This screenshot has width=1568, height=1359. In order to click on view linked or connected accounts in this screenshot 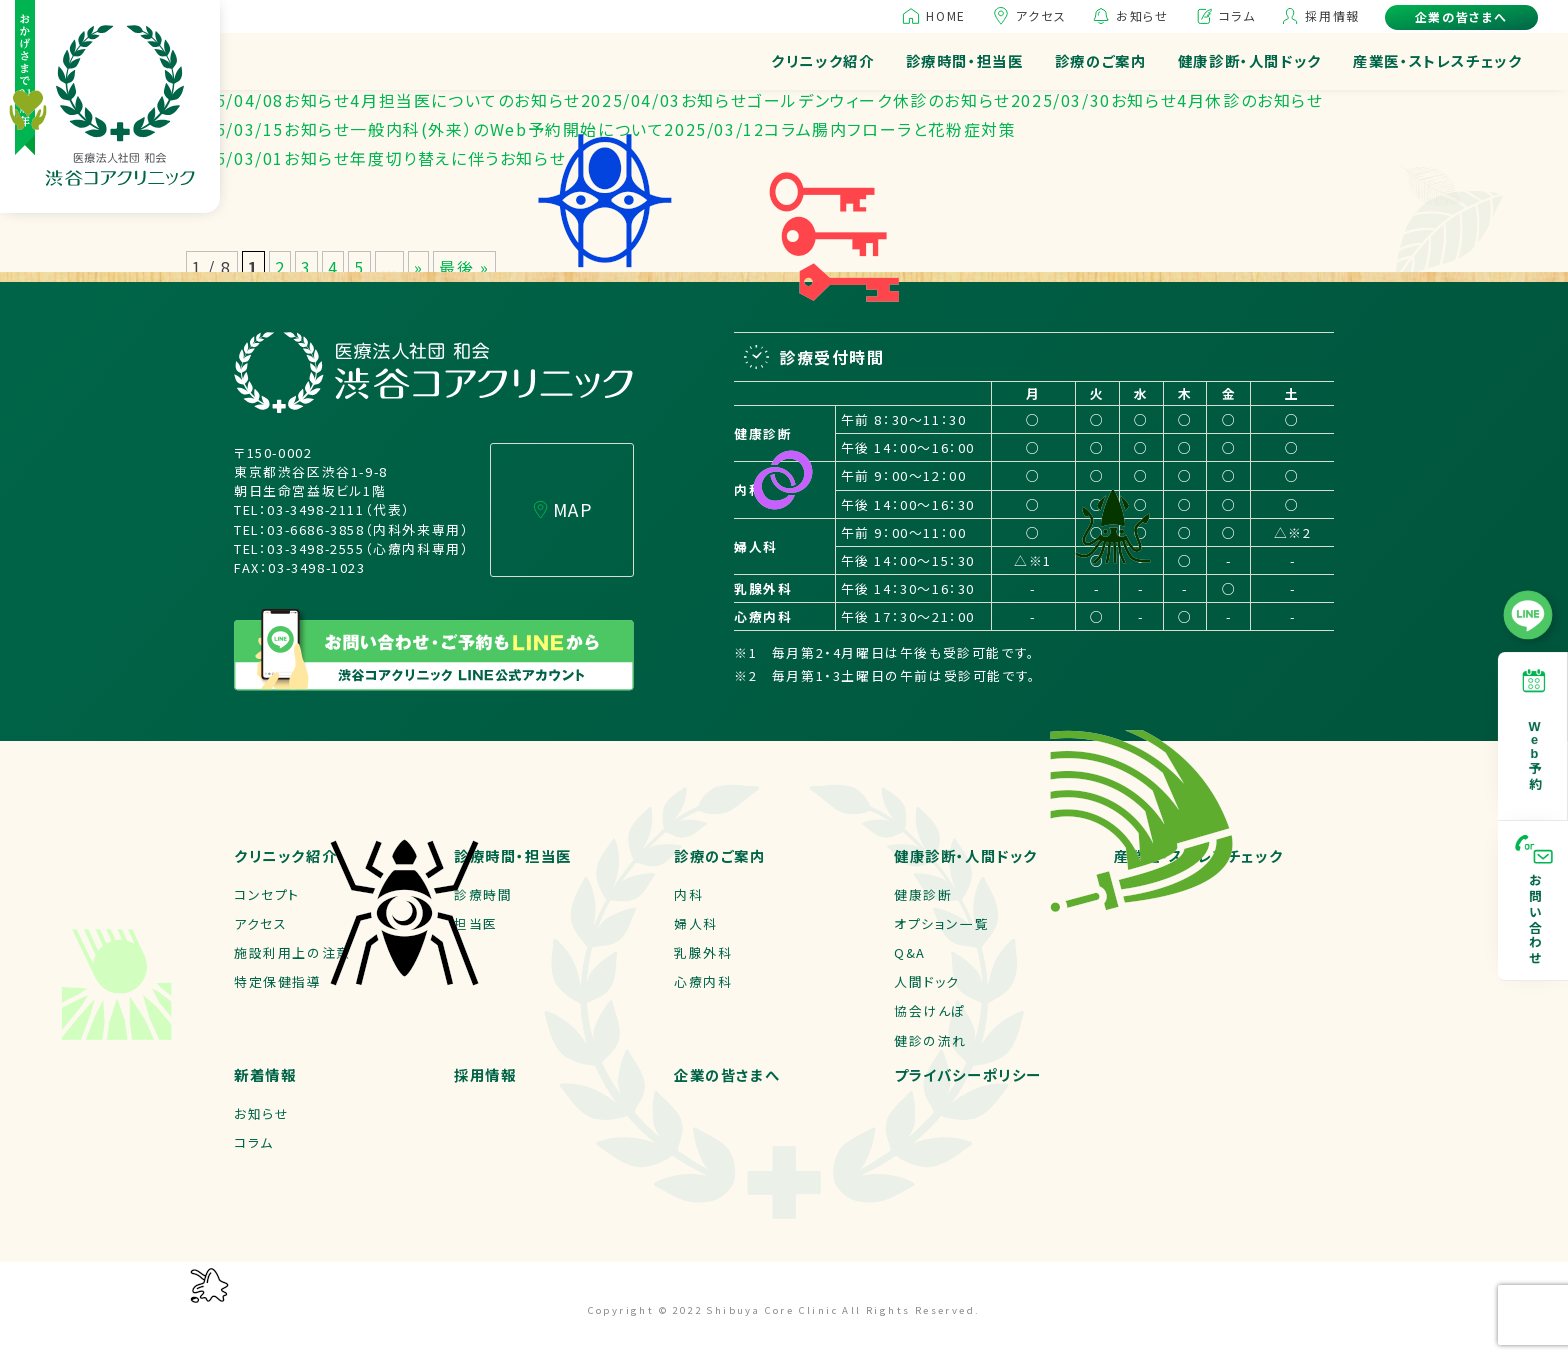, I will do `click(783, 480)`.